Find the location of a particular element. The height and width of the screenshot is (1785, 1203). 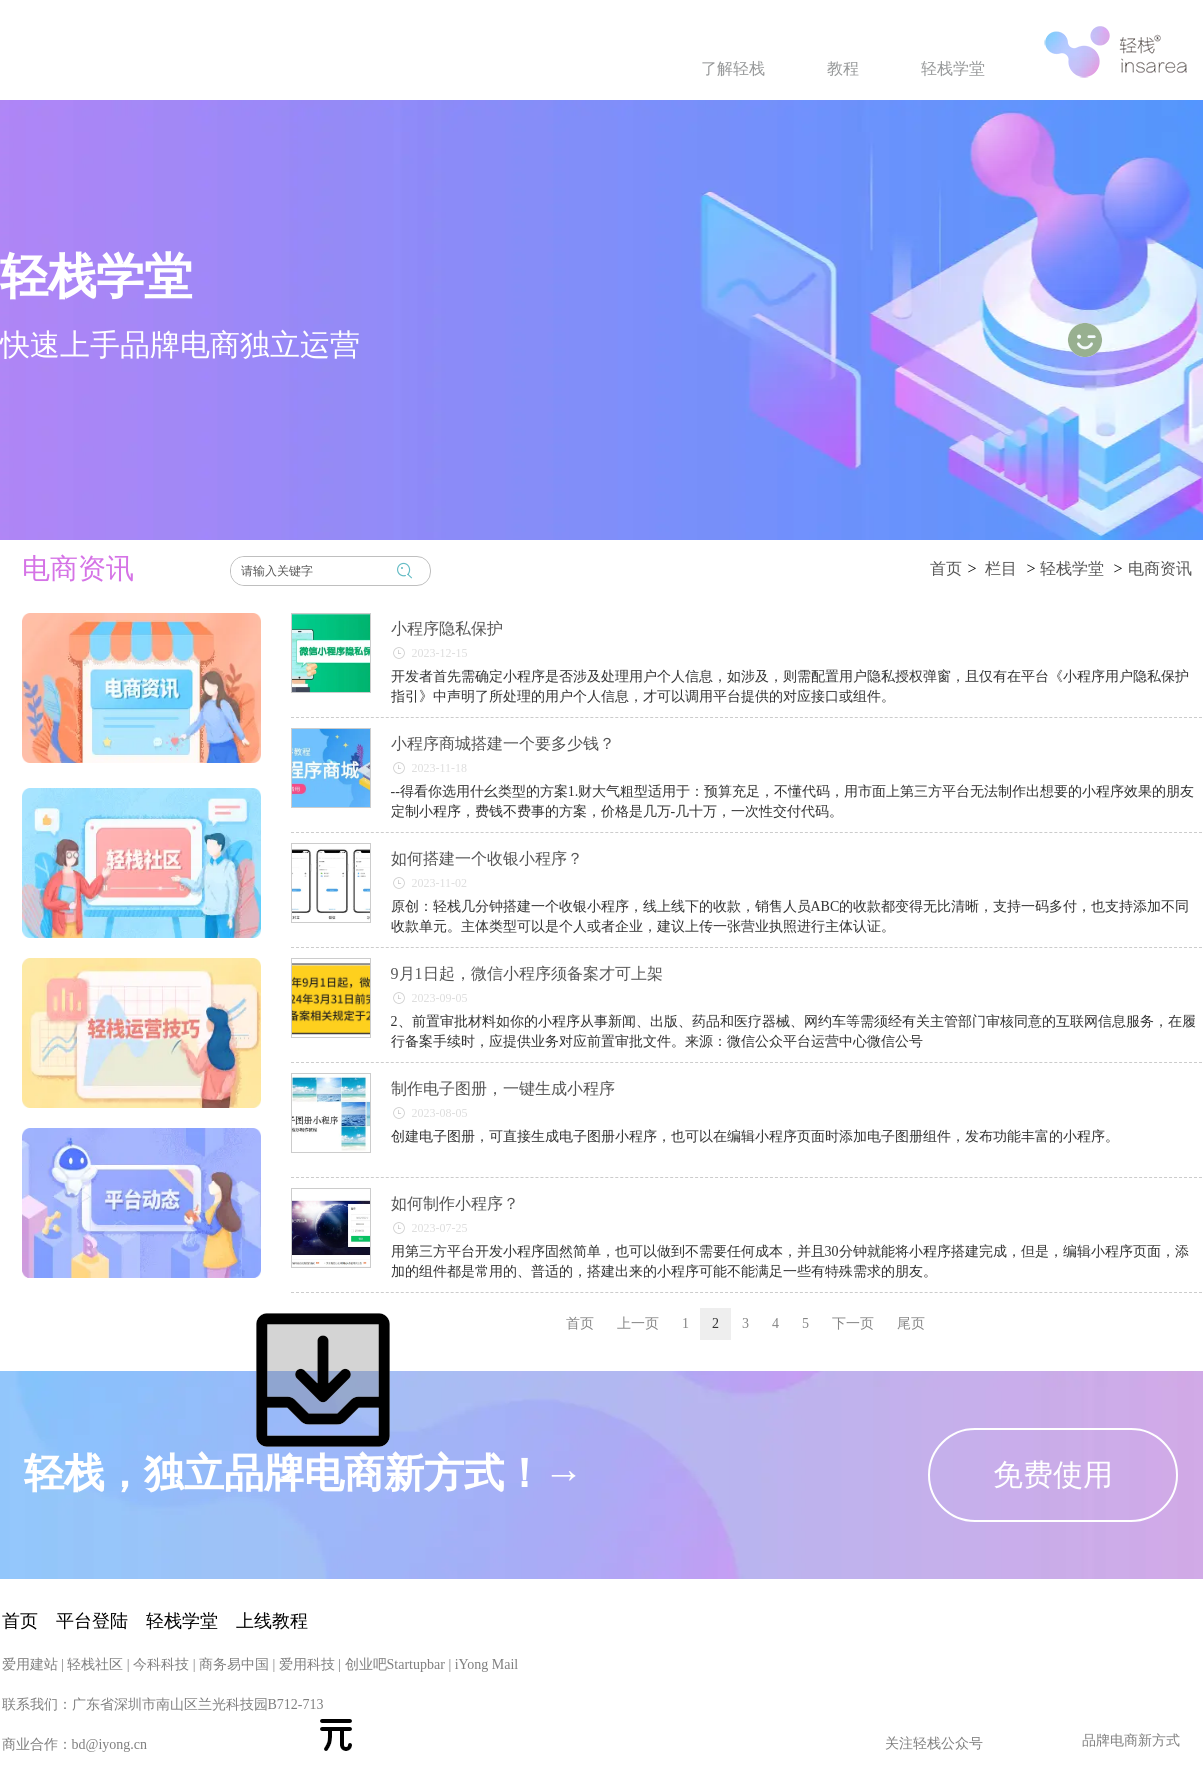

insert a winking emoji into your message is located at coordinates (1085, 340).